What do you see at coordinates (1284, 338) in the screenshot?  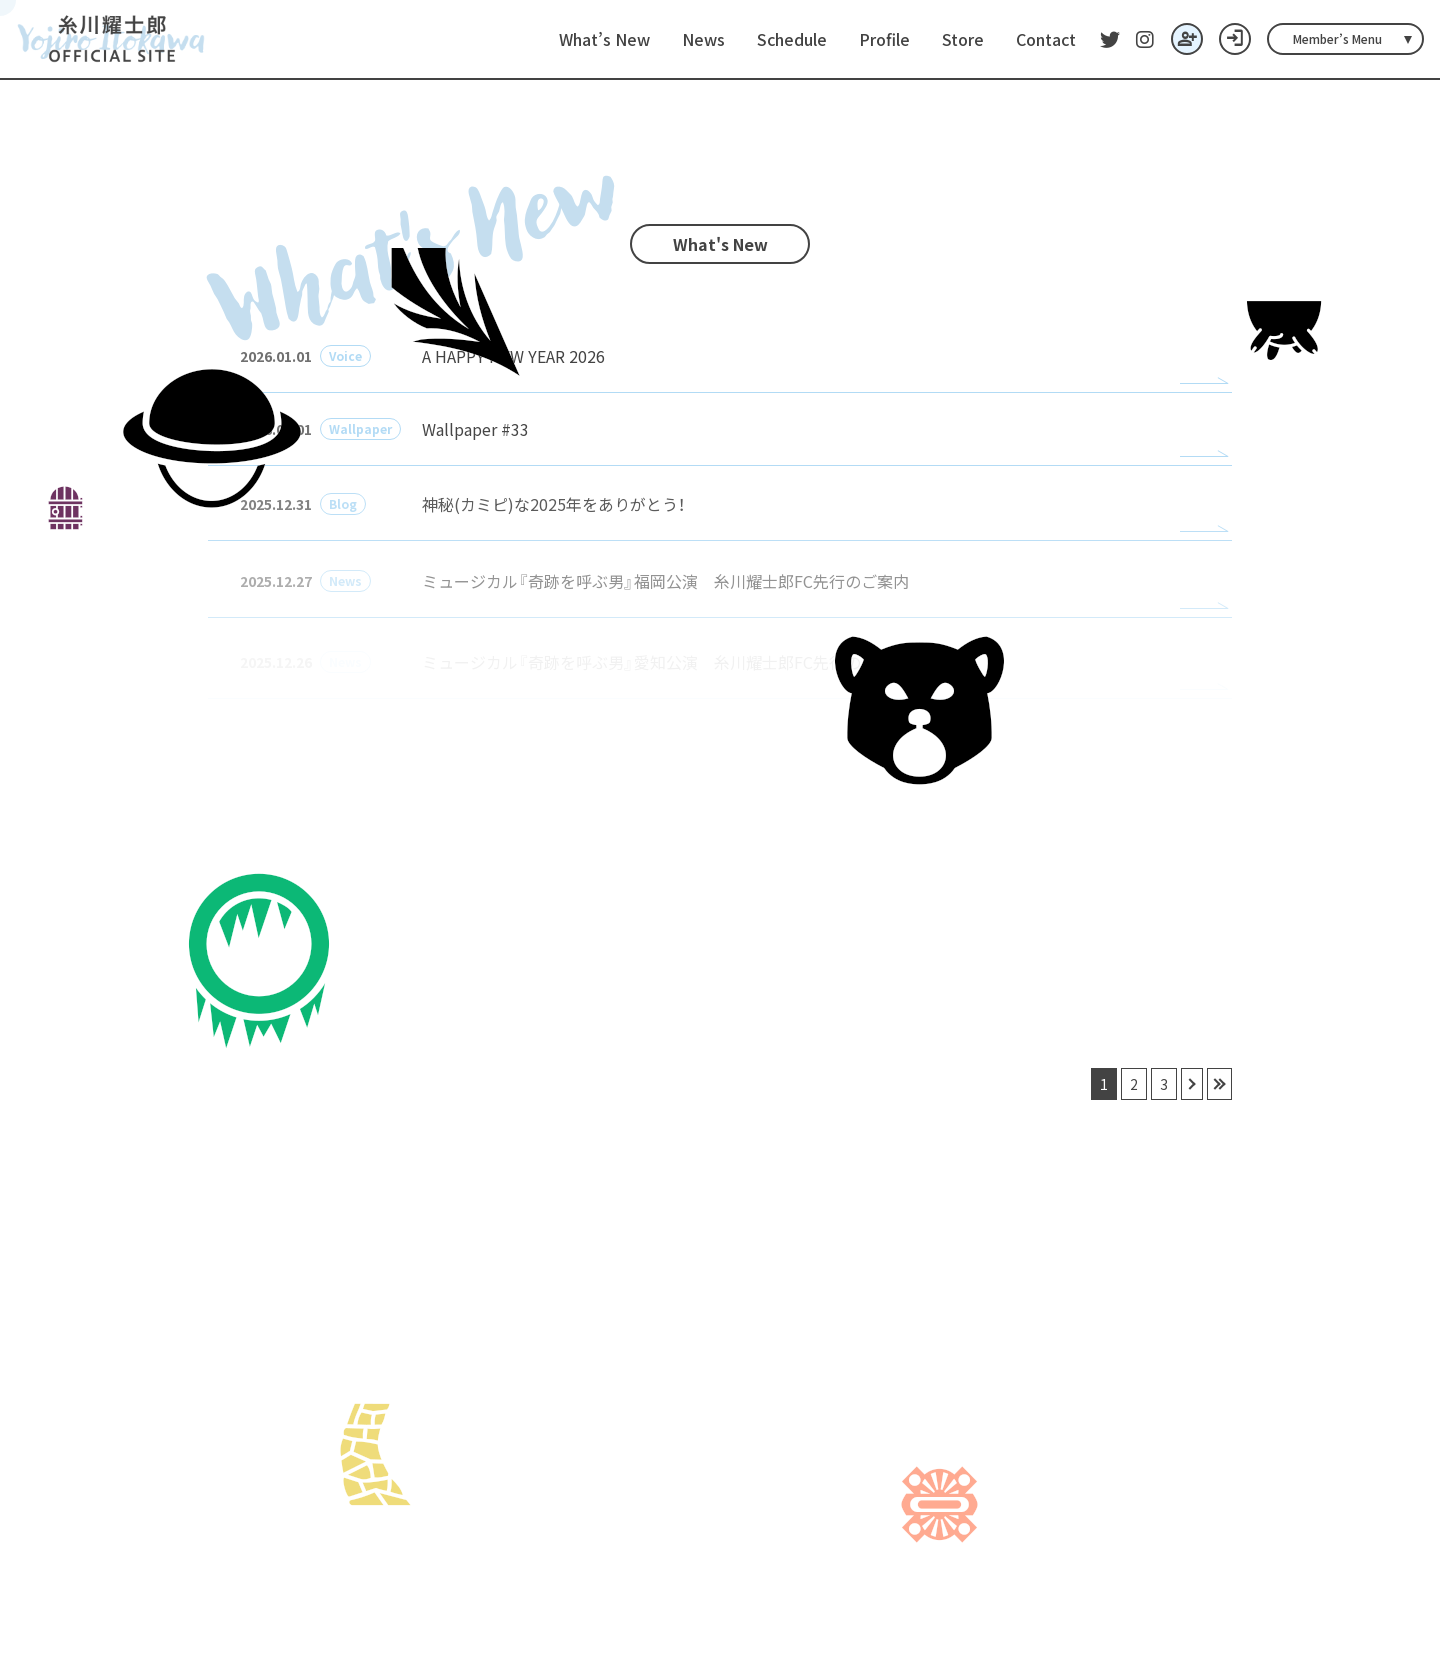 I see `indicates dairy or milk-related content` at bounding box center [1284, 338].